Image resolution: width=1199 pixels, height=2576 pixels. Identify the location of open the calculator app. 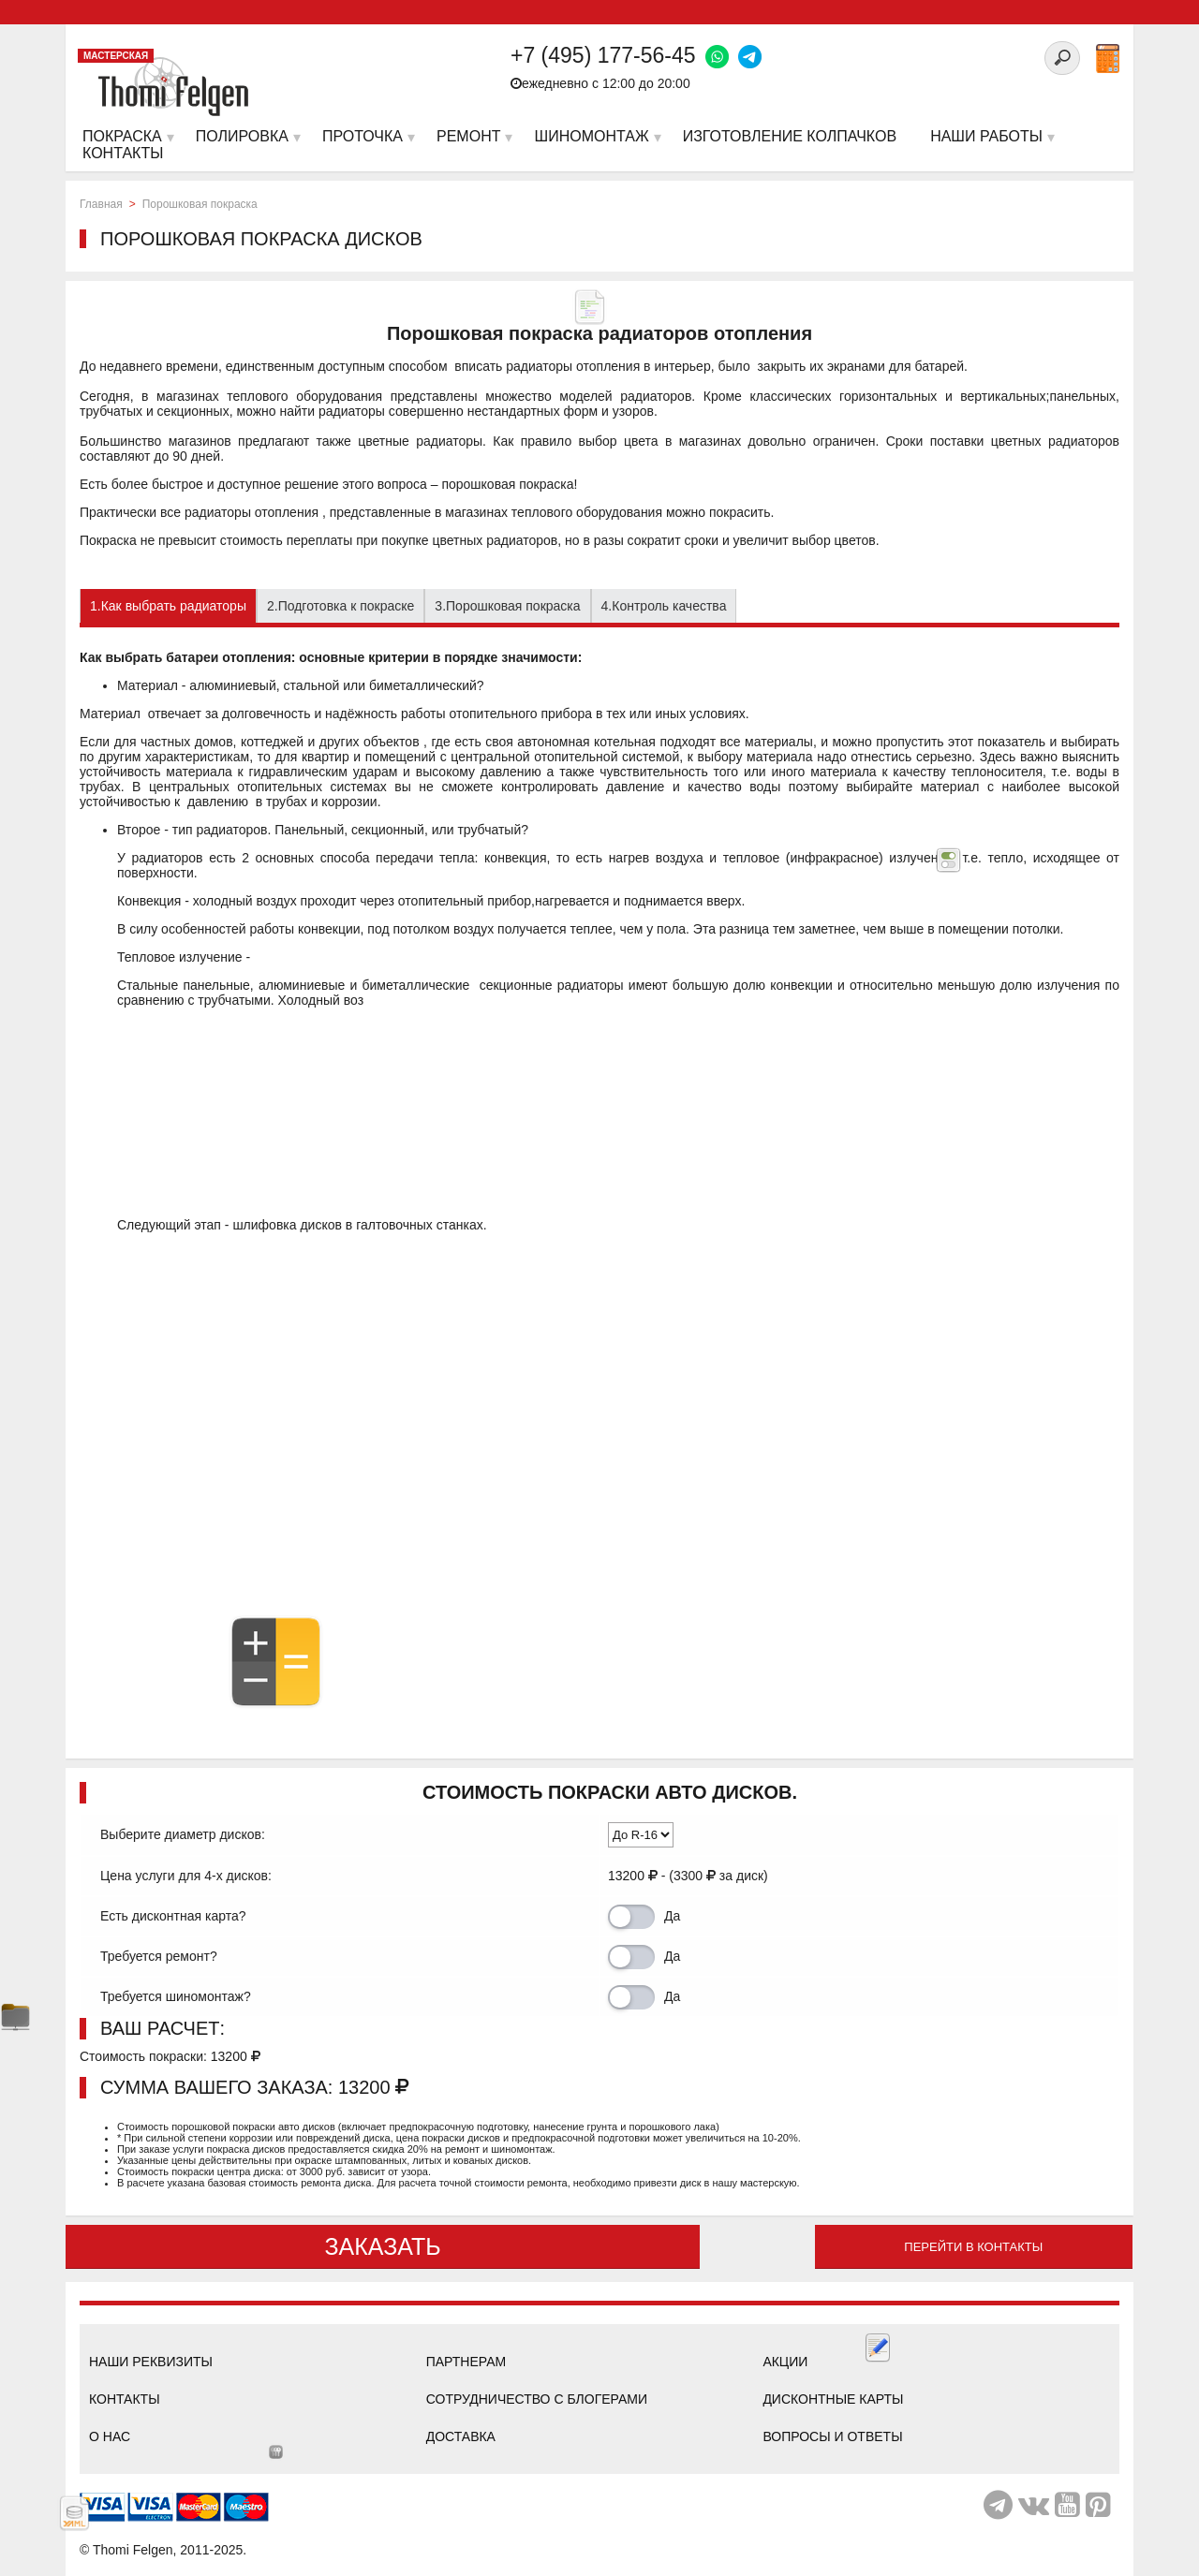
(275, 1661).